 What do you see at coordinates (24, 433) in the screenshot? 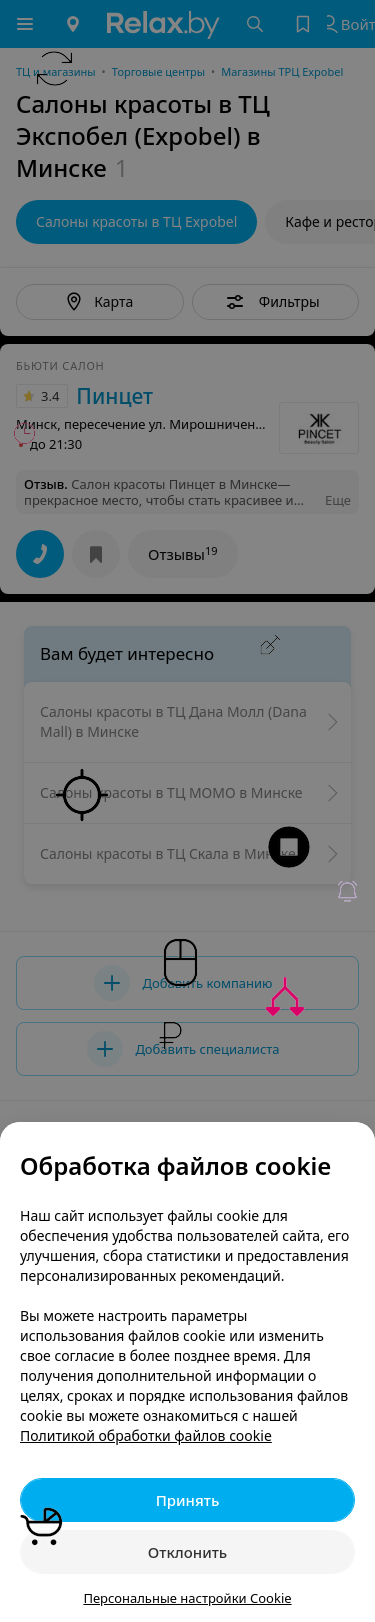
I see `view current time` at bounding box center [24, 433].